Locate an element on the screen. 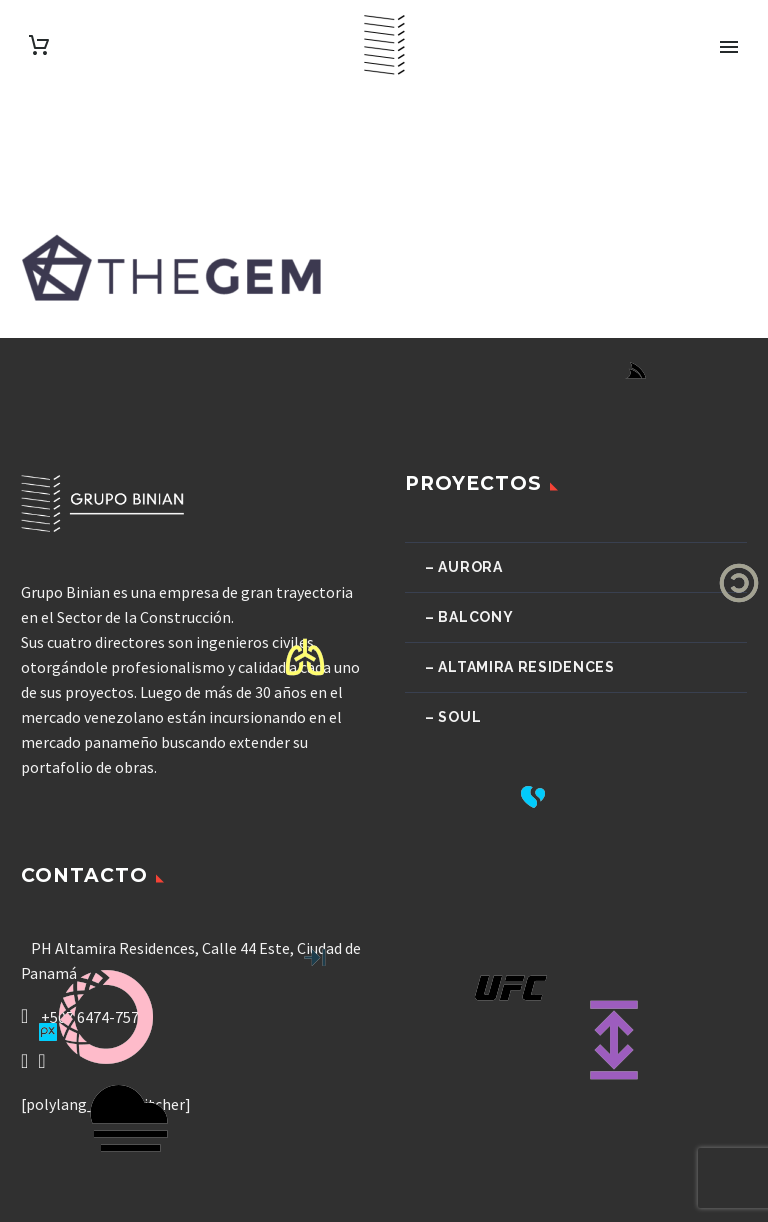 This screenshot has width=768, height=1222. open anaconda navigator is located at coordinates (106, 1017).